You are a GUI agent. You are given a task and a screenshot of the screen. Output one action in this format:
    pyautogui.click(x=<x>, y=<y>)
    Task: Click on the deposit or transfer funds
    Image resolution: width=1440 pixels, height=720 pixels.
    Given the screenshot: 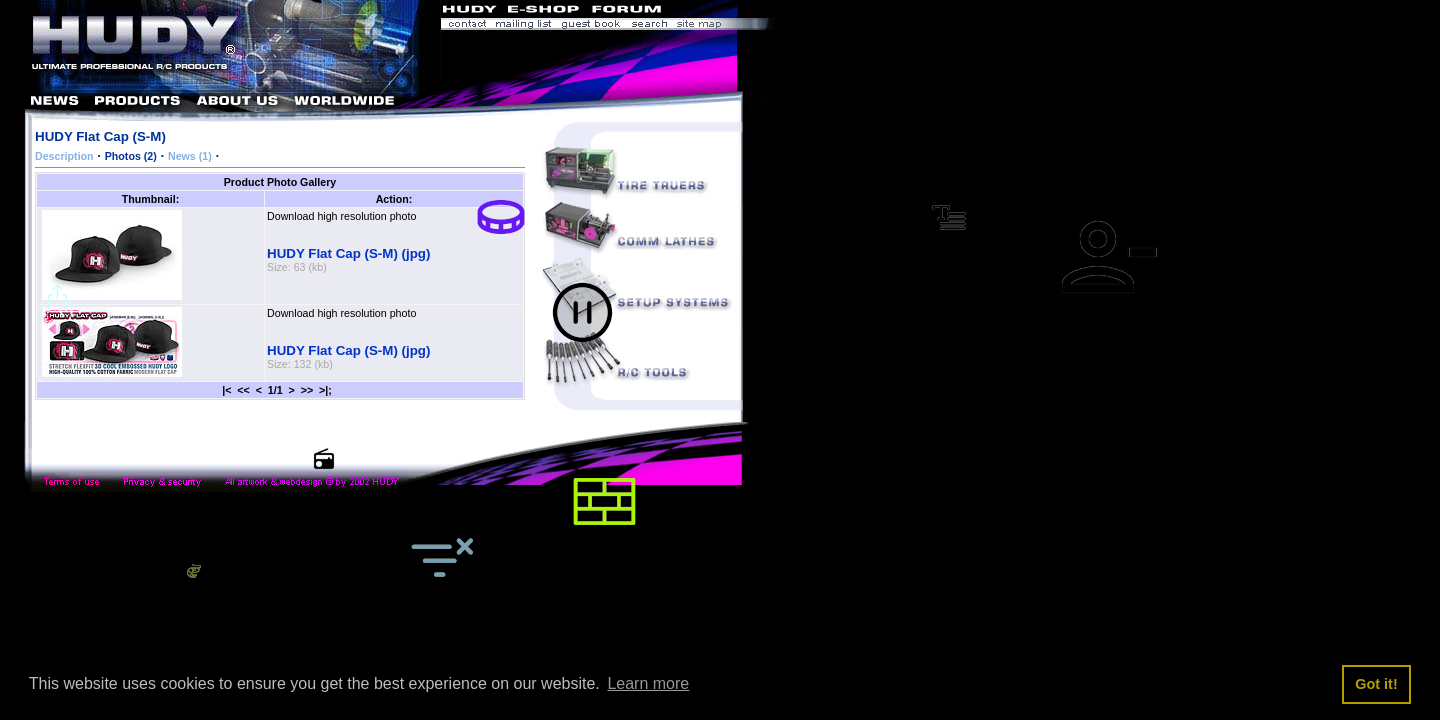 What is the action you would take?
    pyautogui.click(x=58, y=300)
    